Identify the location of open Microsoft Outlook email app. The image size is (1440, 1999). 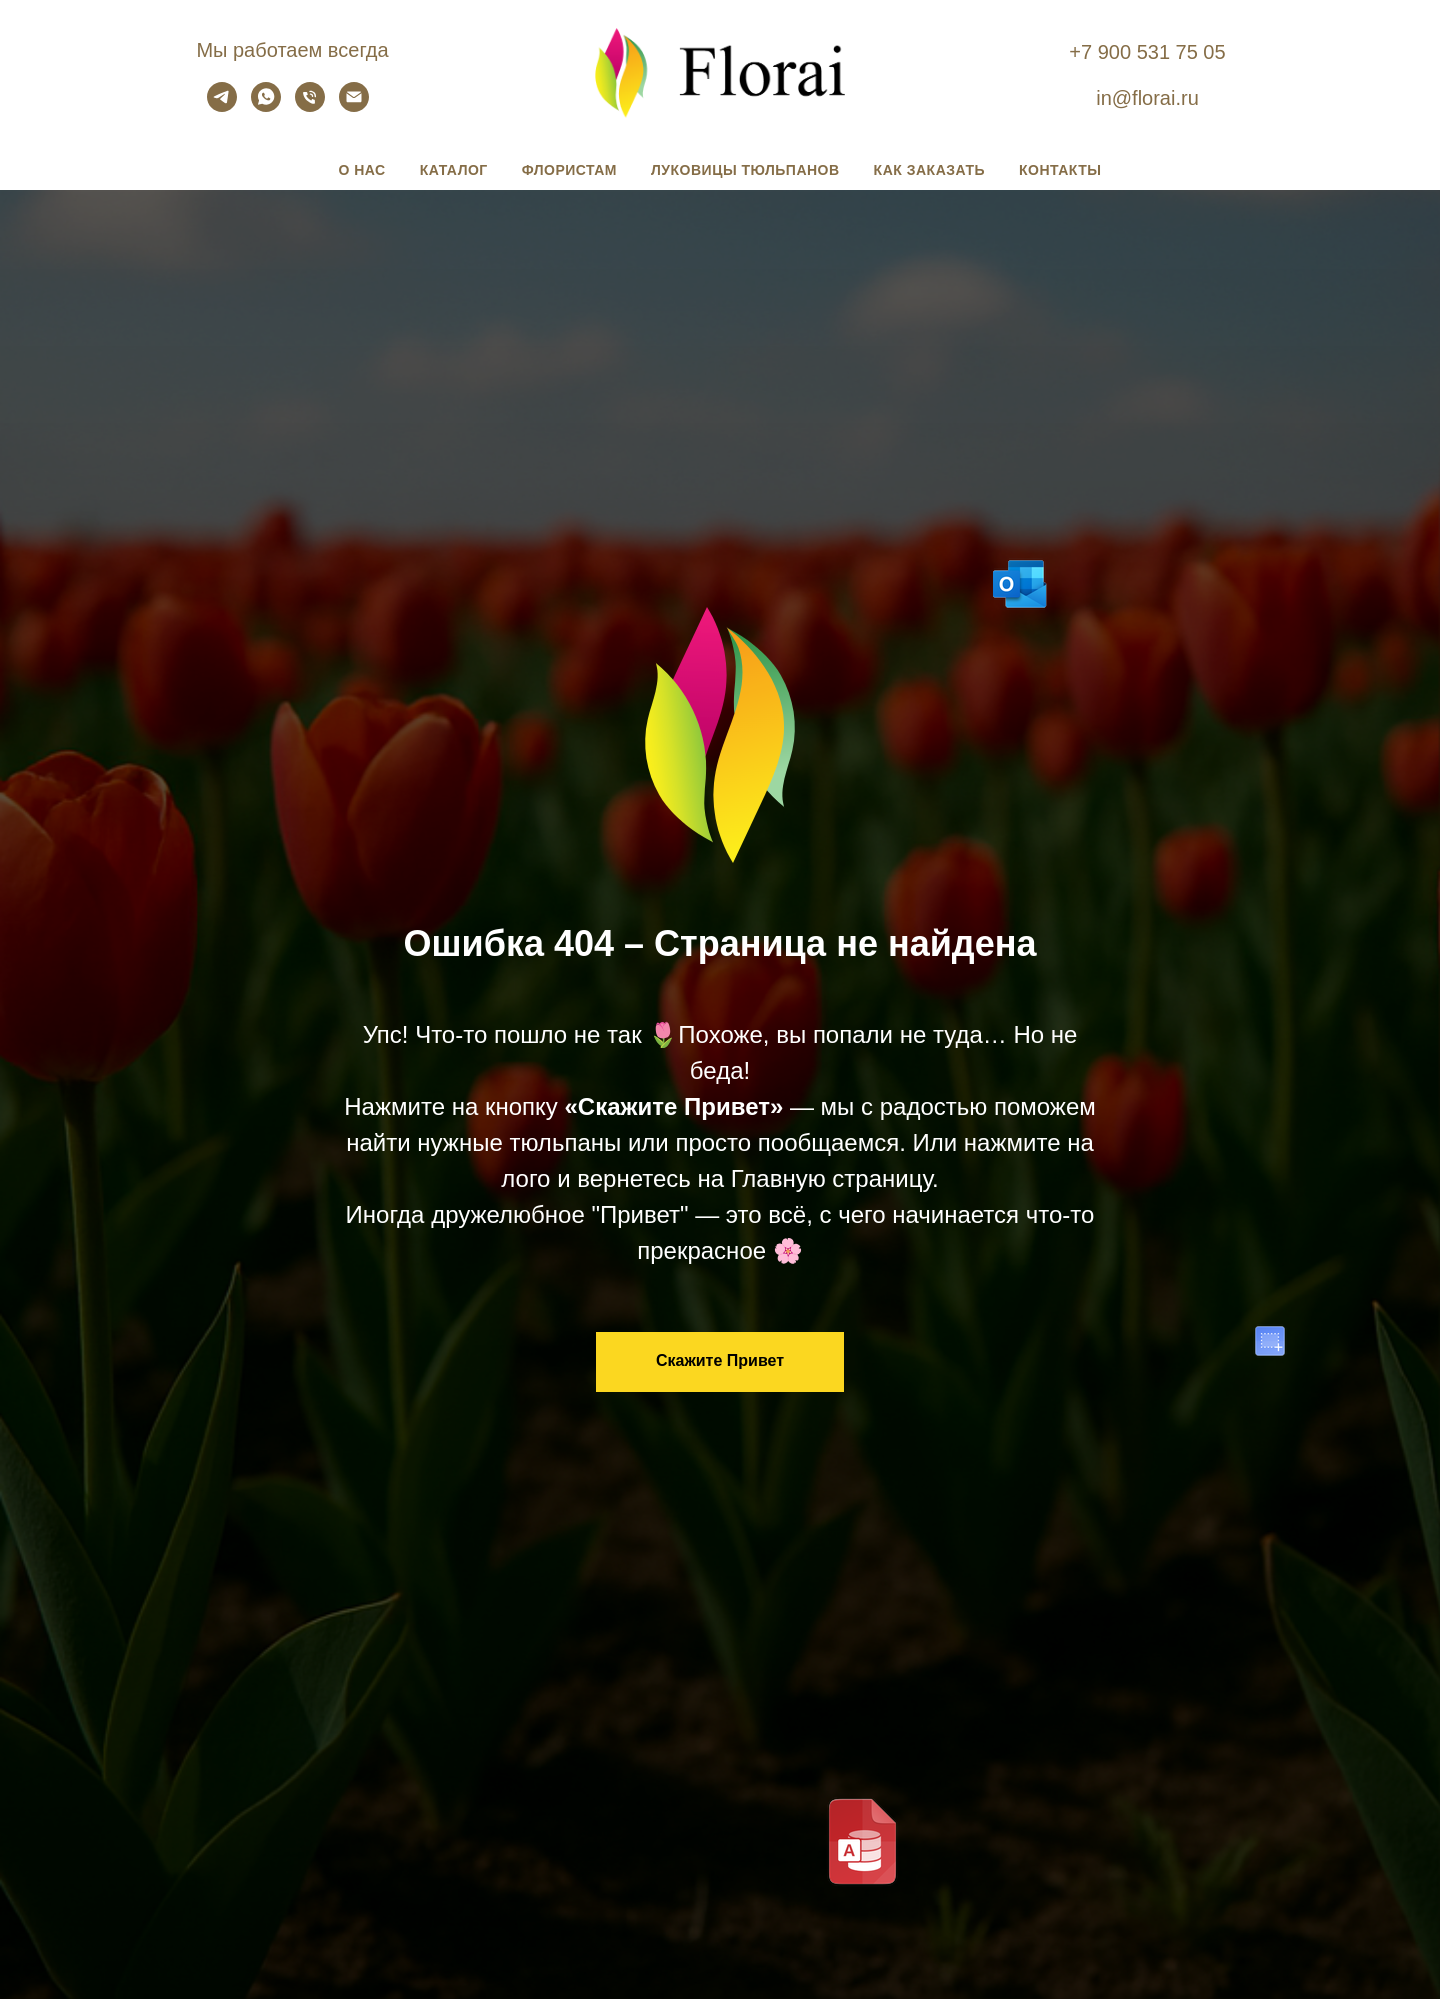
(1020, 584).